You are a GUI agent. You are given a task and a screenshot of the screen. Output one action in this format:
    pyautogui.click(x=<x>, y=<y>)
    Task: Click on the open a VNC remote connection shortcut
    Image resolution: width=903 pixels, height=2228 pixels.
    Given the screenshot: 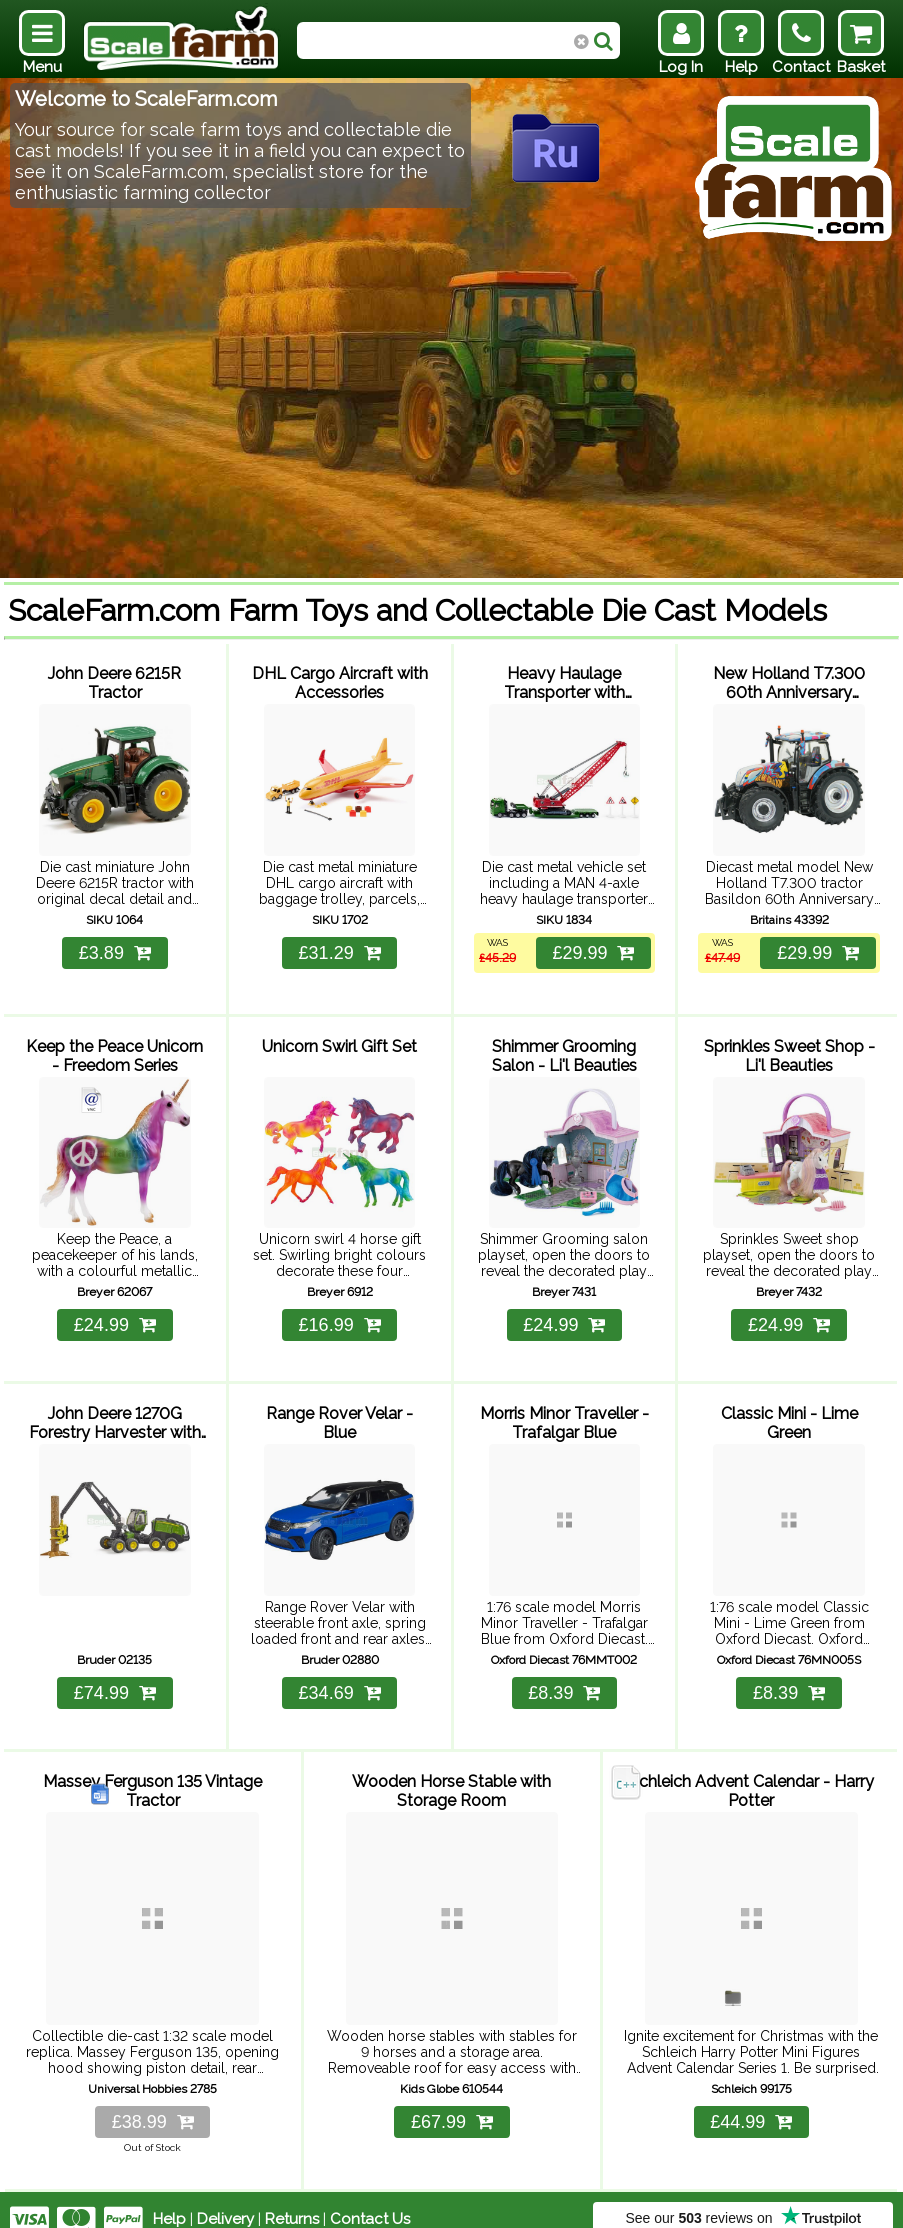 What is the action you would take?
    pyautogui.click(x=91, y=1100)
    